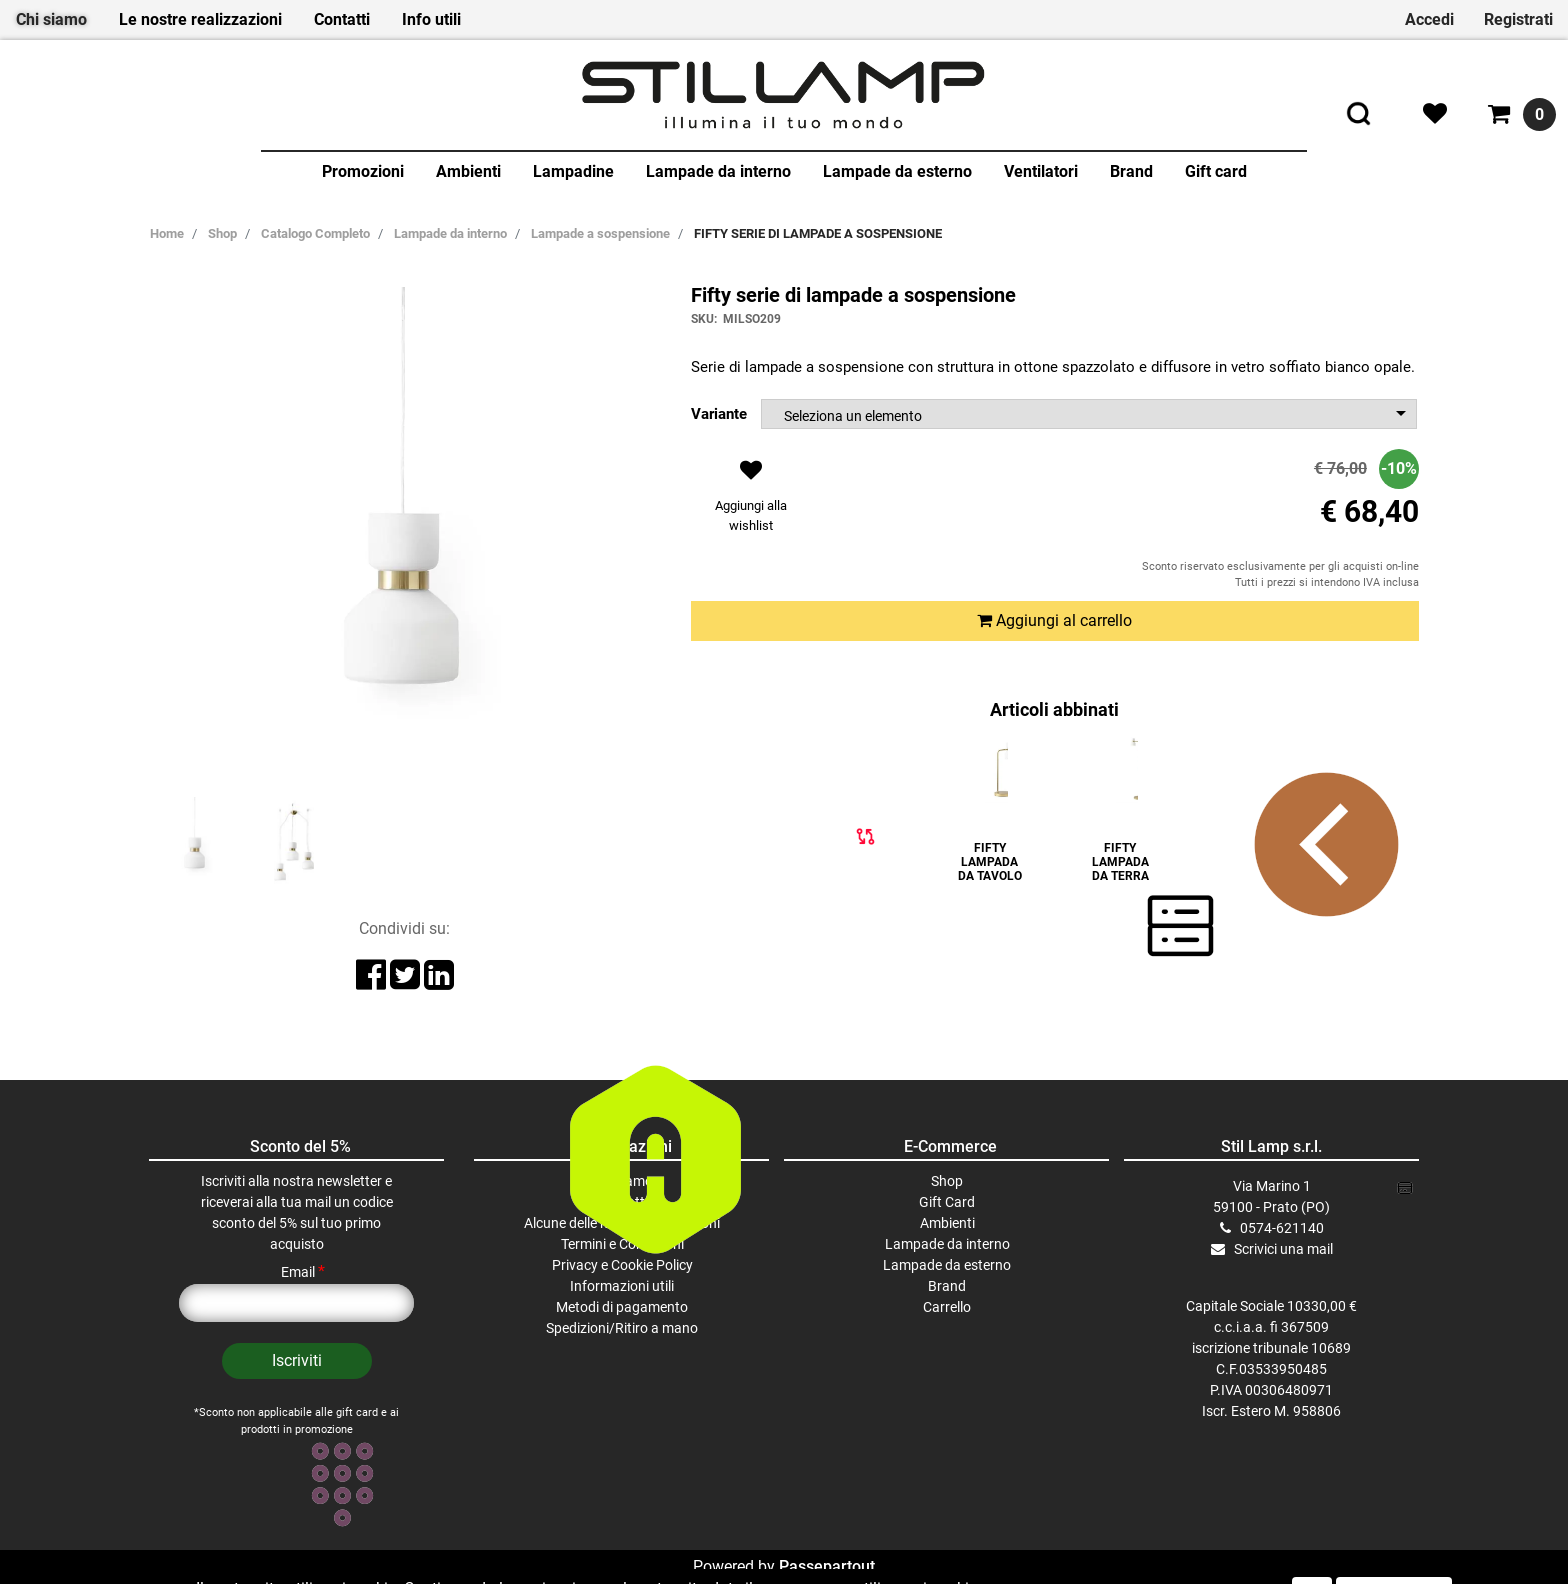 This screenshot has width=1568, height=1584. Describe the element at coordinates (1405, 1188) in the screenshot. I see `manage payment methods` at that location.